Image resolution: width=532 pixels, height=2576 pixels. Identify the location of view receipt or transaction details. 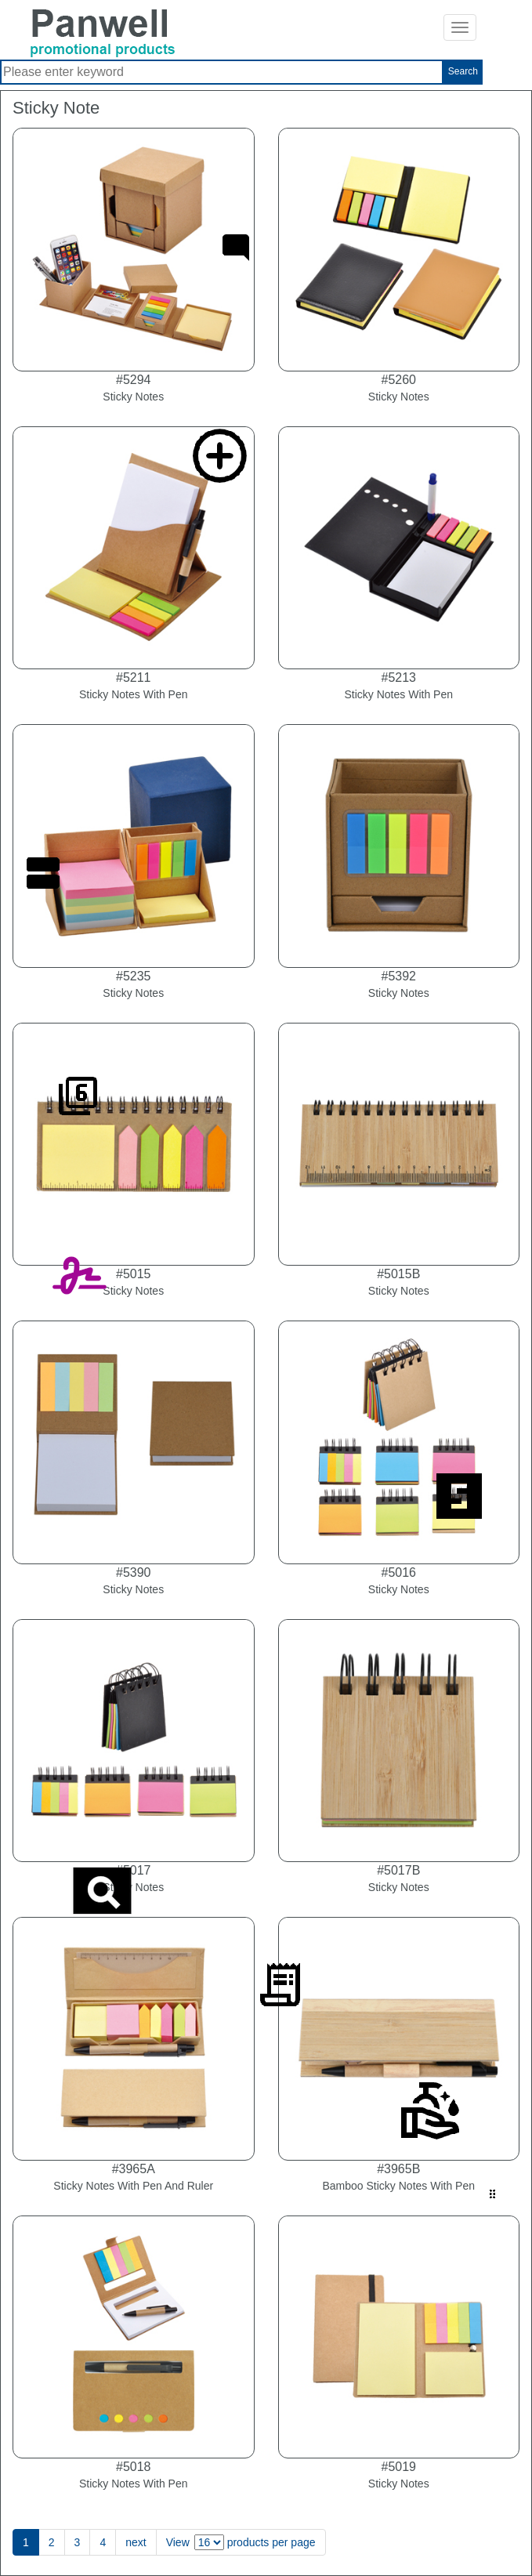
(280, 1984).